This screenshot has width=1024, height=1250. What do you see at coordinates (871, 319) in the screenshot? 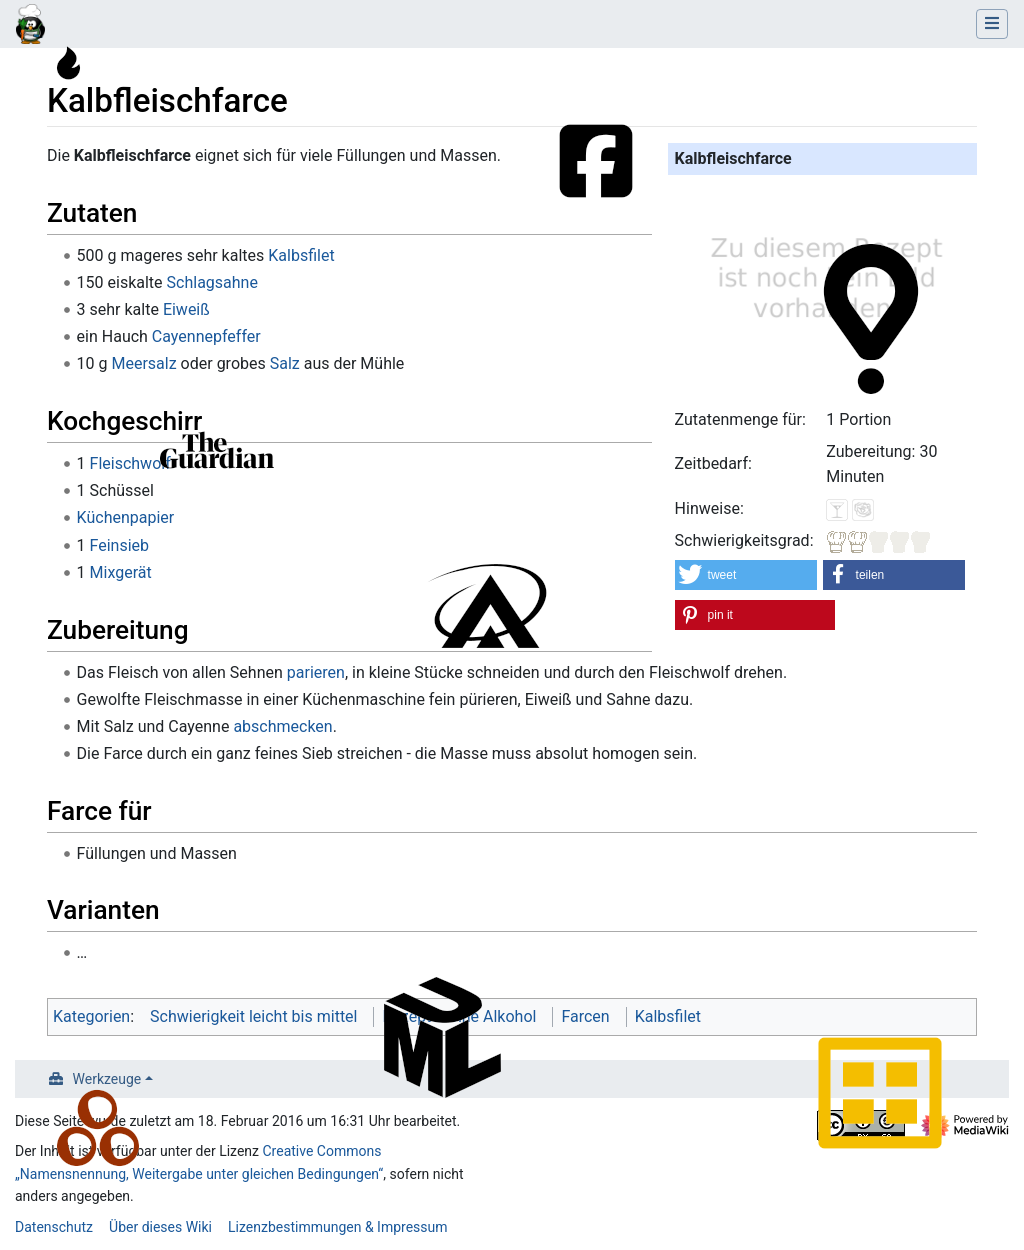
I see `open the glovo delivery app` at bounding box center [871, 319].